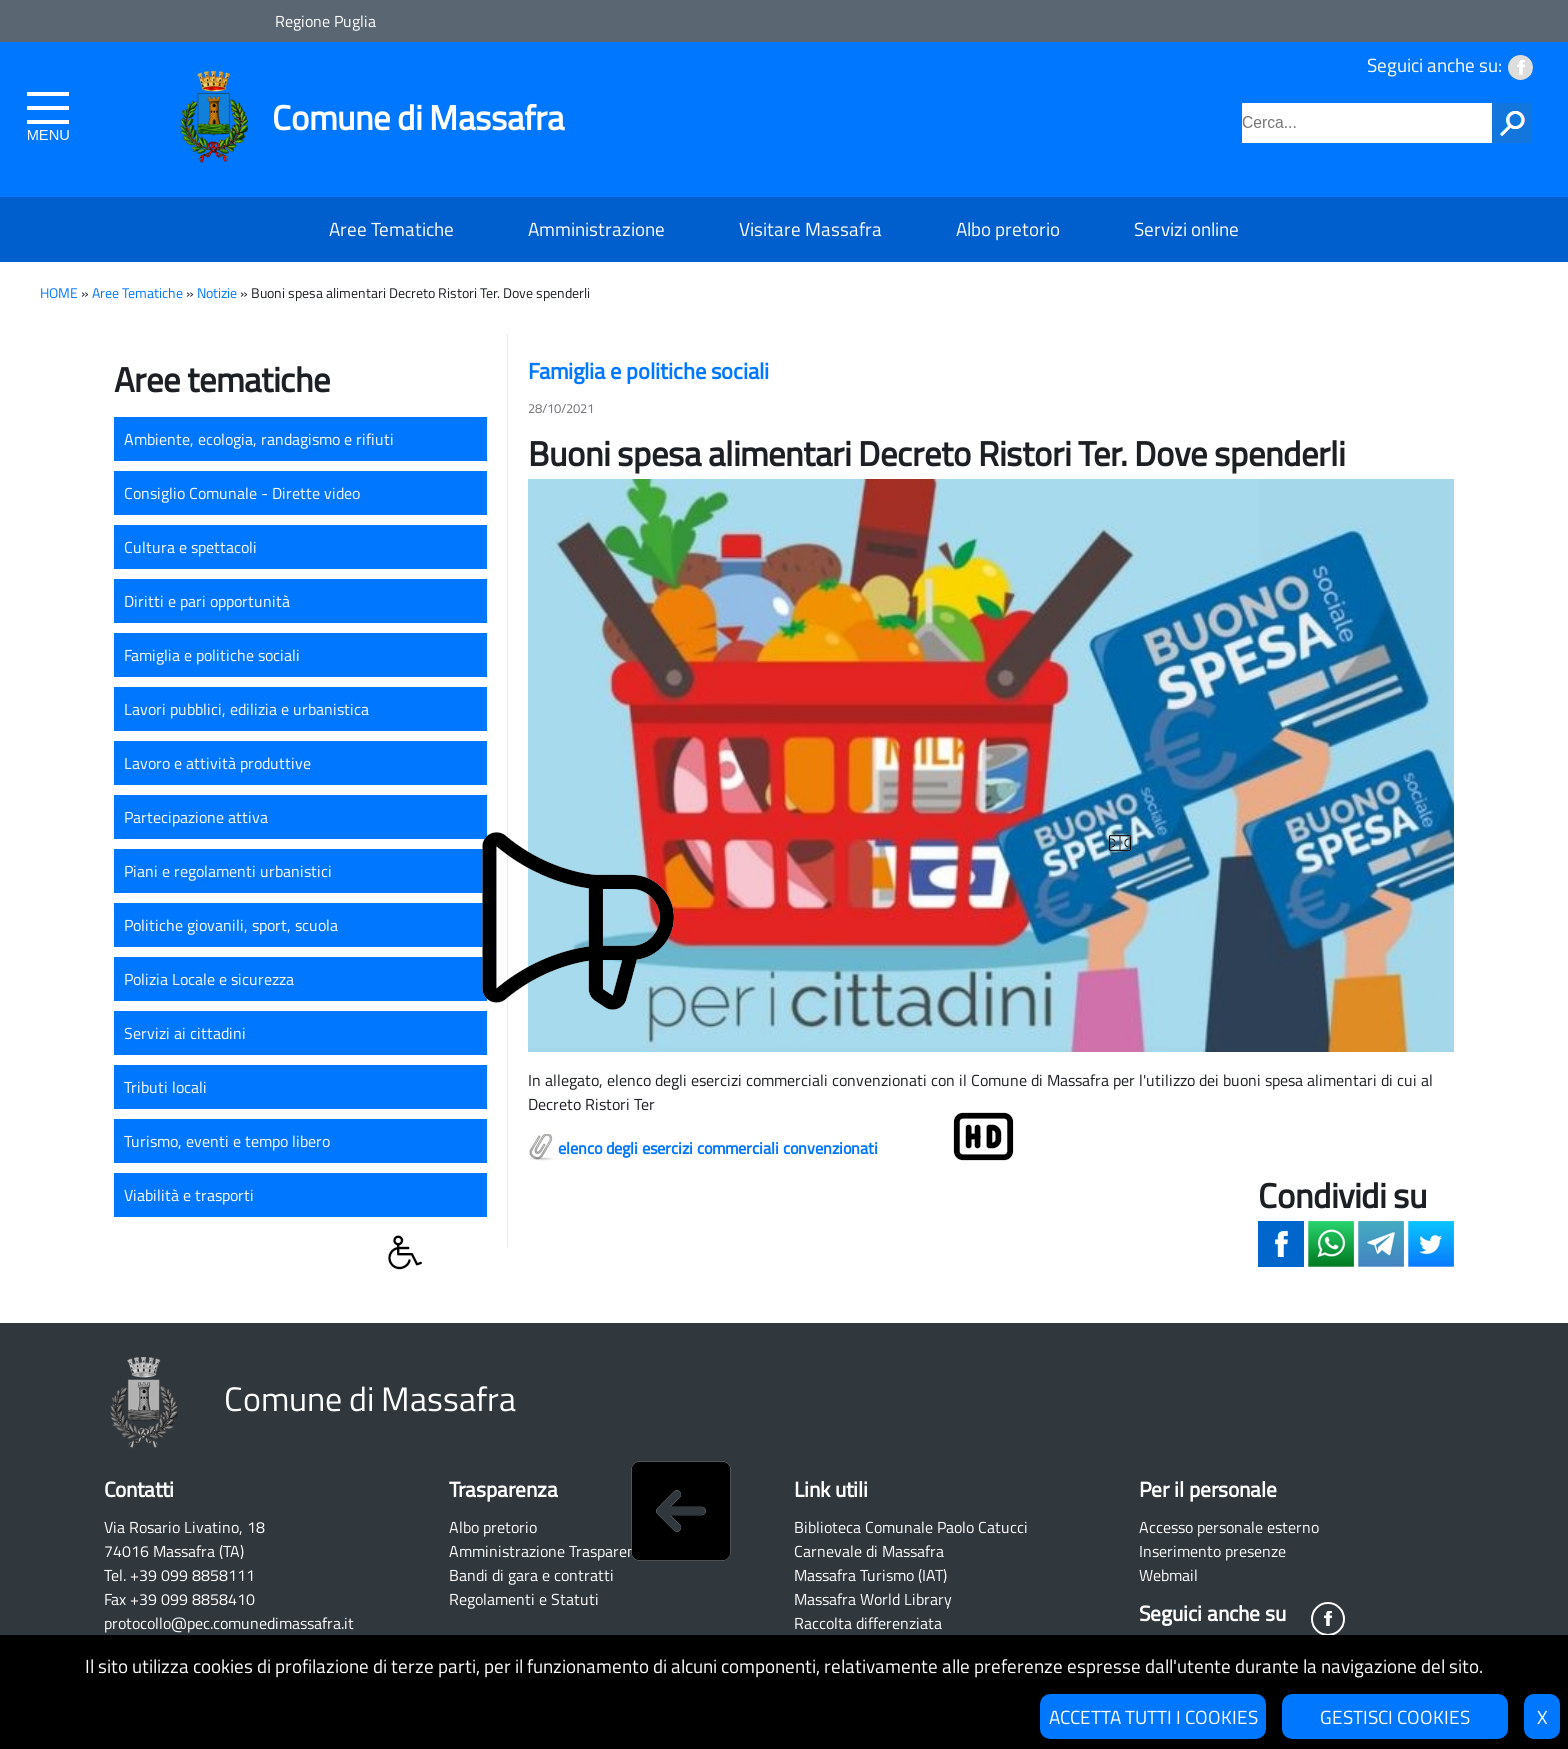 Image resolution: width=1568 pixels, height=1749 pixels. I want to click on go back to the previous screen, so click(681, 1511).